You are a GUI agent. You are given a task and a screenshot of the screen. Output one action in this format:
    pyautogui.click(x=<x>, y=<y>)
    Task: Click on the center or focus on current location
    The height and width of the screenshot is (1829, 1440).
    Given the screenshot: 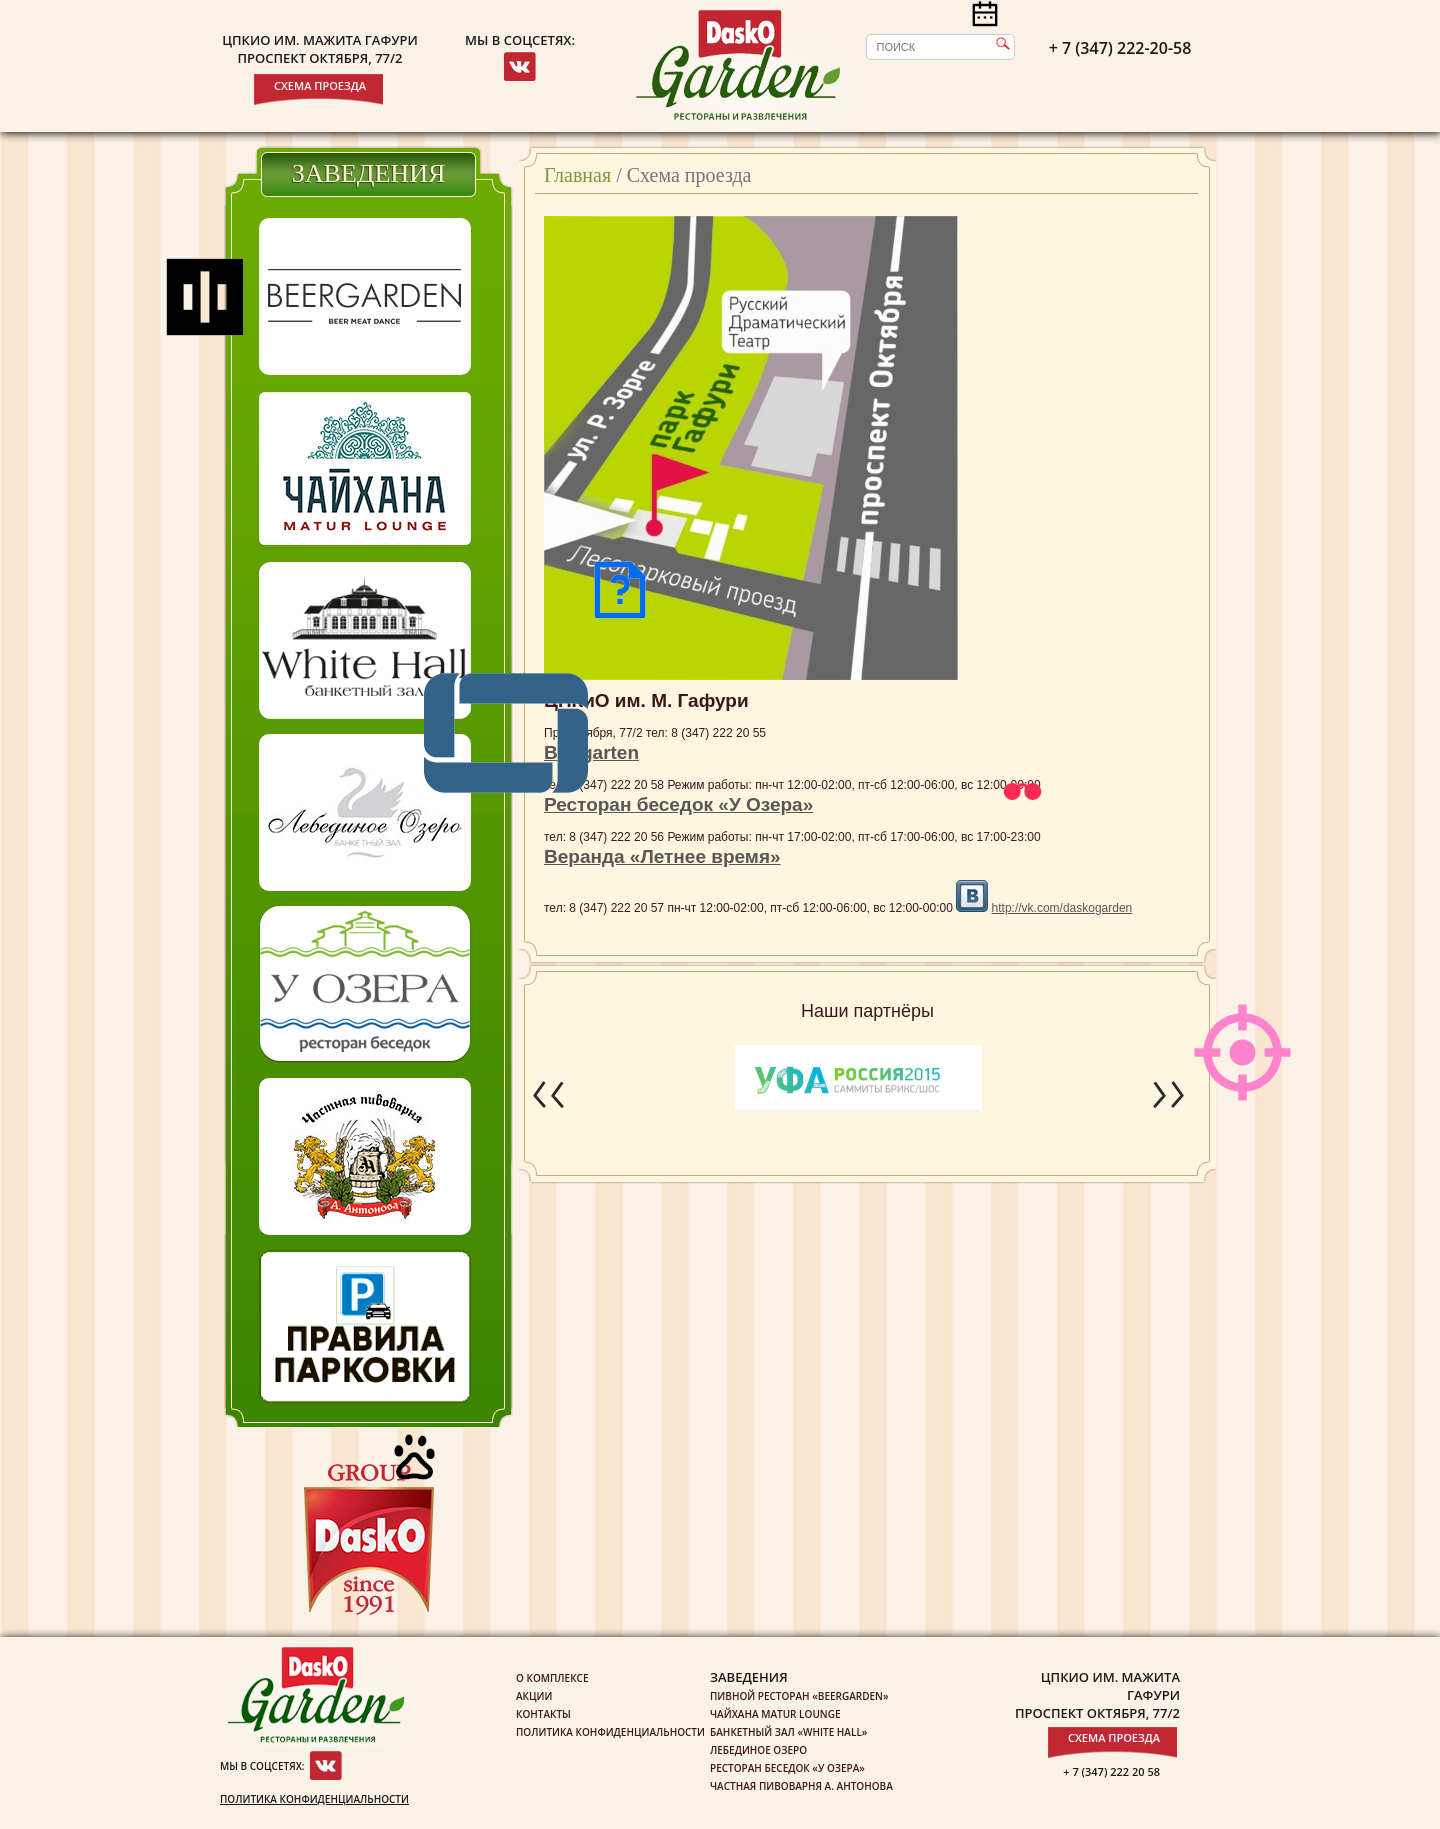 What is the action you would take?
    pyautogui.click(x=1242, y=1052)
    